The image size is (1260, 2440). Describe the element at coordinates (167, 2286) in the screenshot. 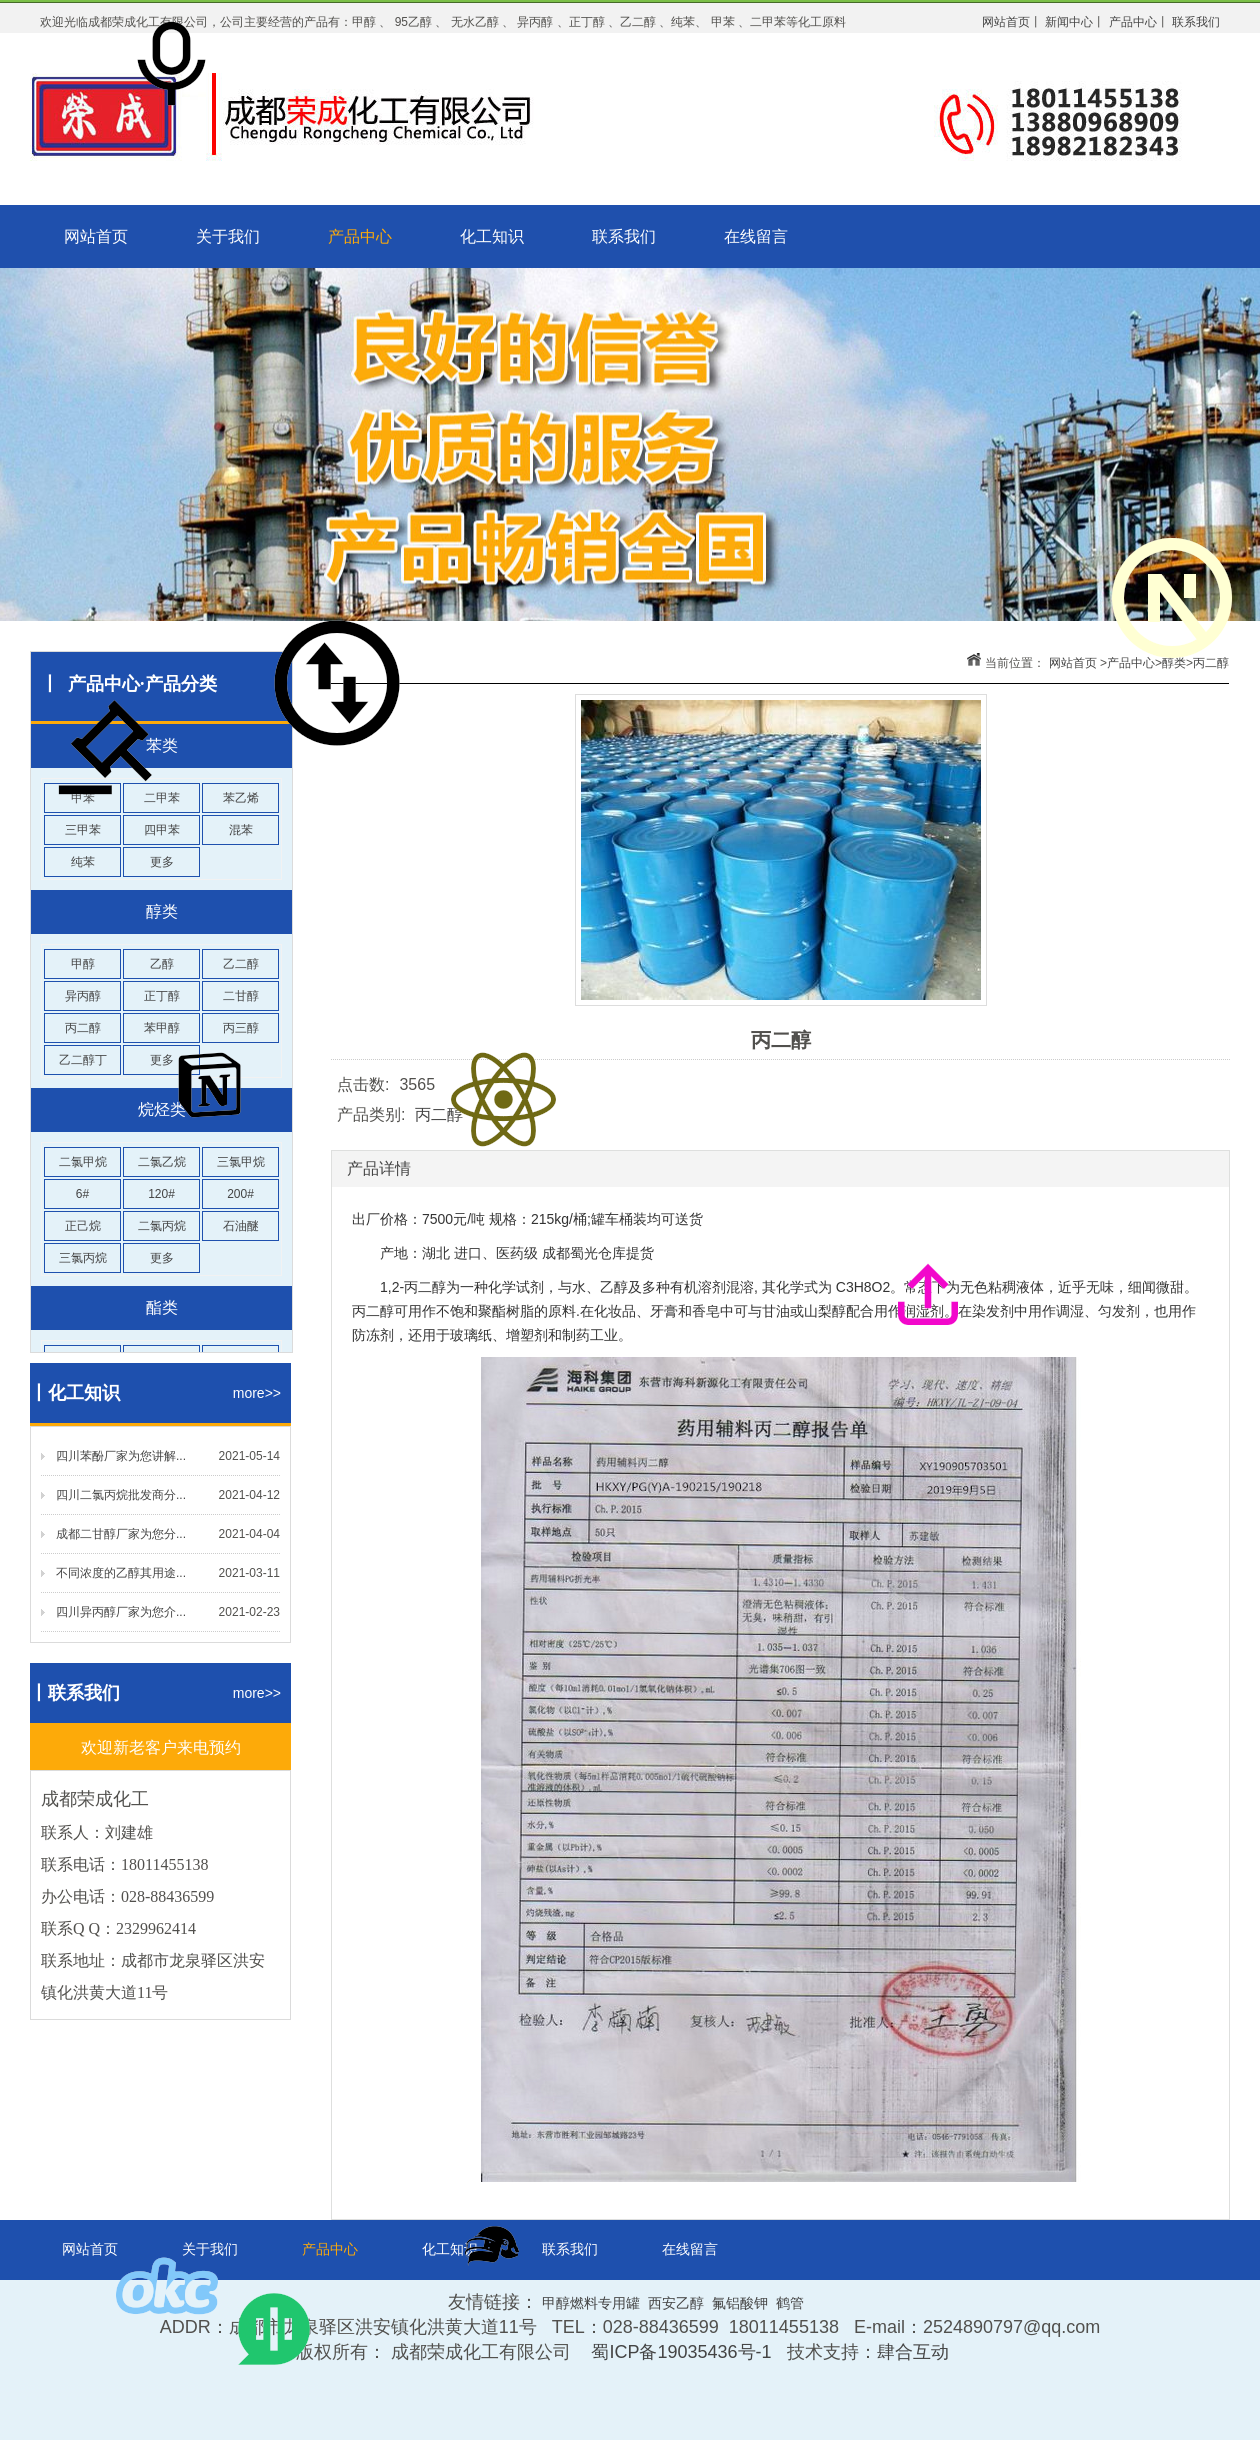

I see `open the OkCupid dating app` at that location.